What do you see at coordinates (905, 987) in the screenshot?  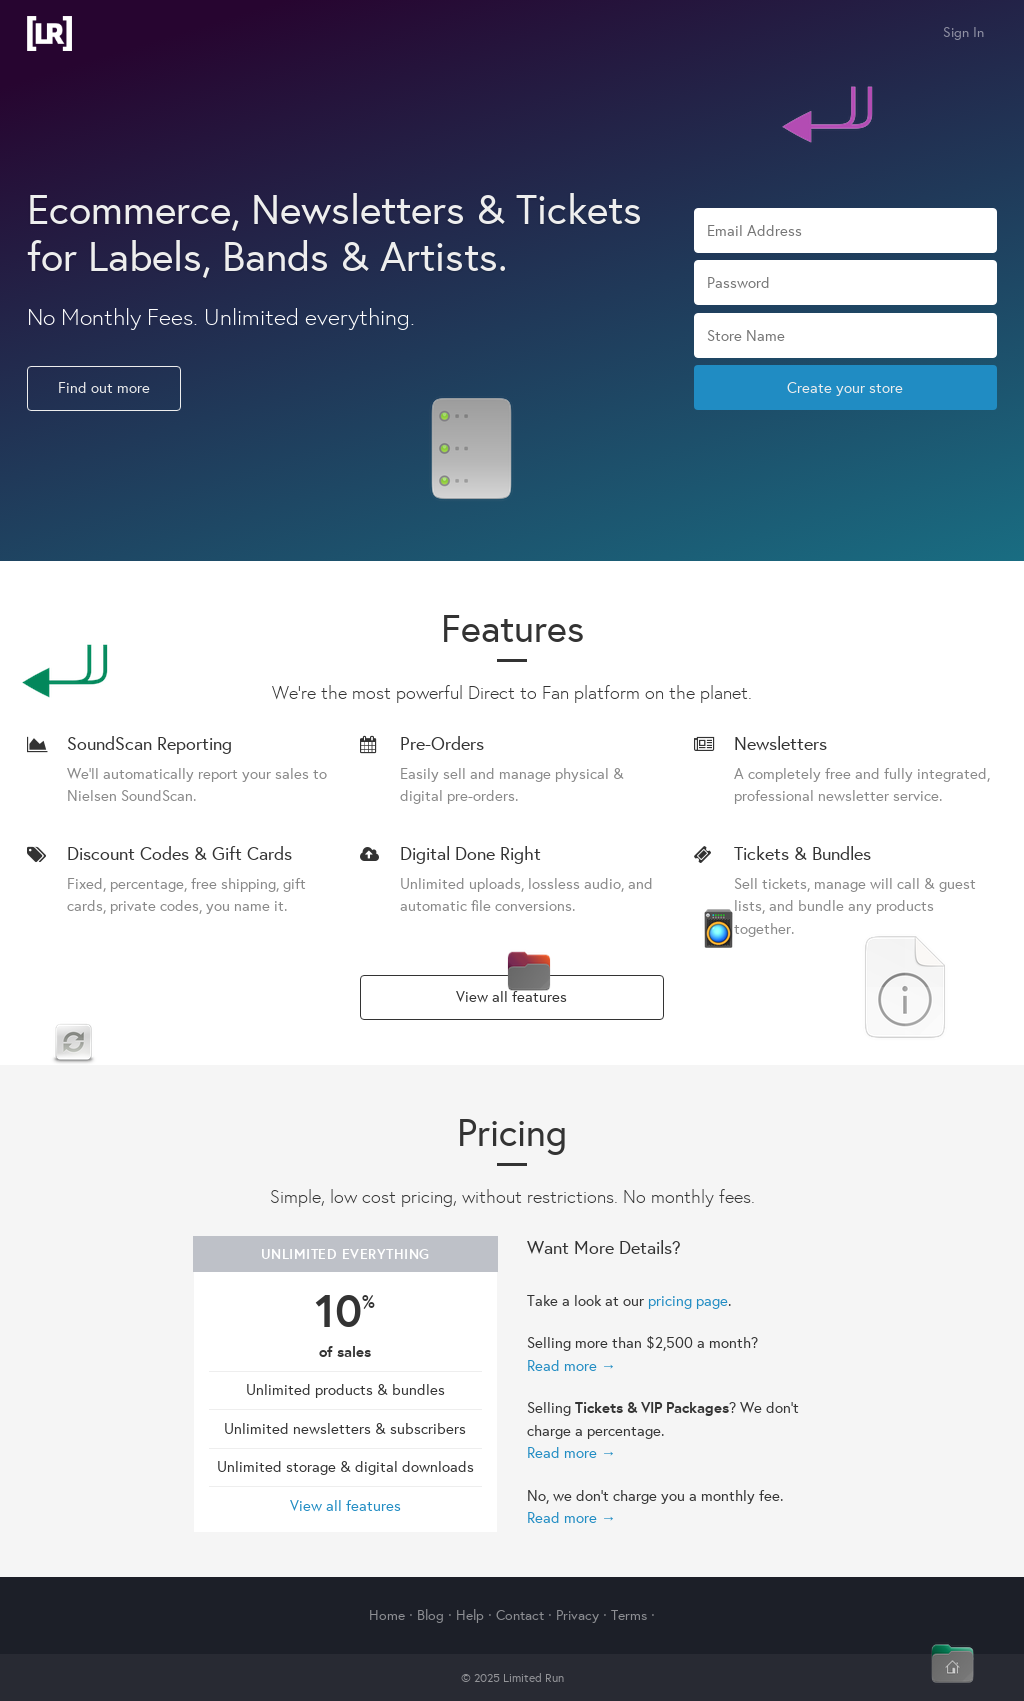 I see `a readme or documentation file` at bounding box center [905, 987].